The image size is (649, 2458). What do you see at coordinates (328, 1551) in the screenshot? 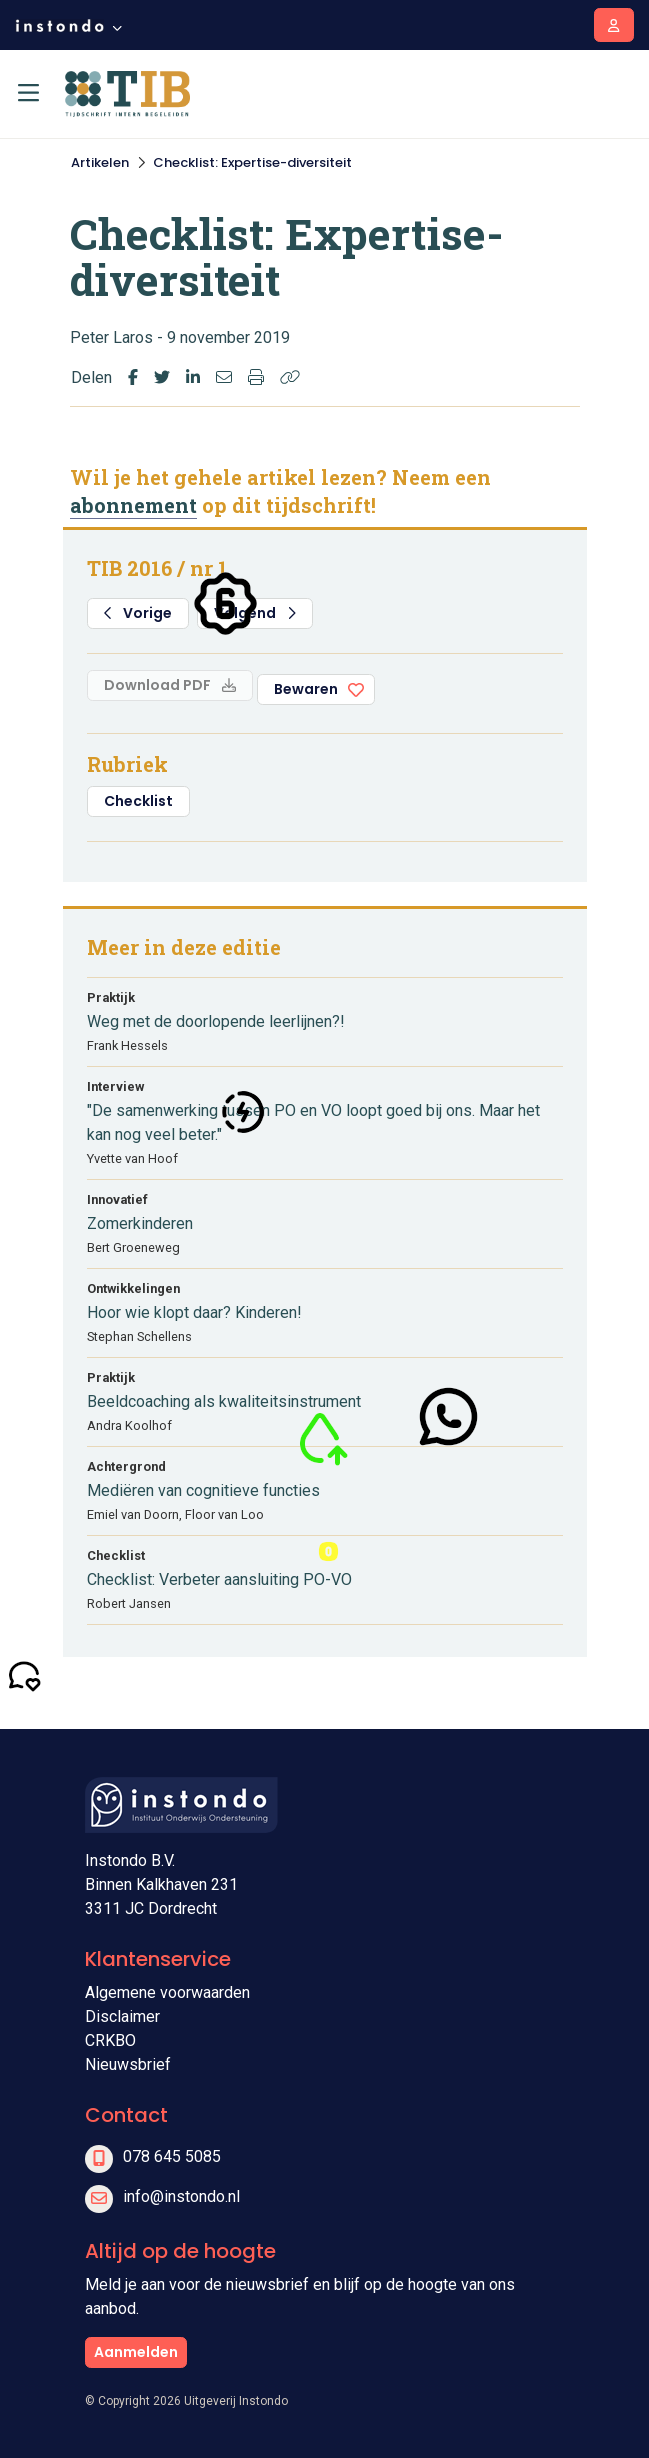
I see `indicates an "O" option or selection in a menu` at bounding box center [328, 1551].